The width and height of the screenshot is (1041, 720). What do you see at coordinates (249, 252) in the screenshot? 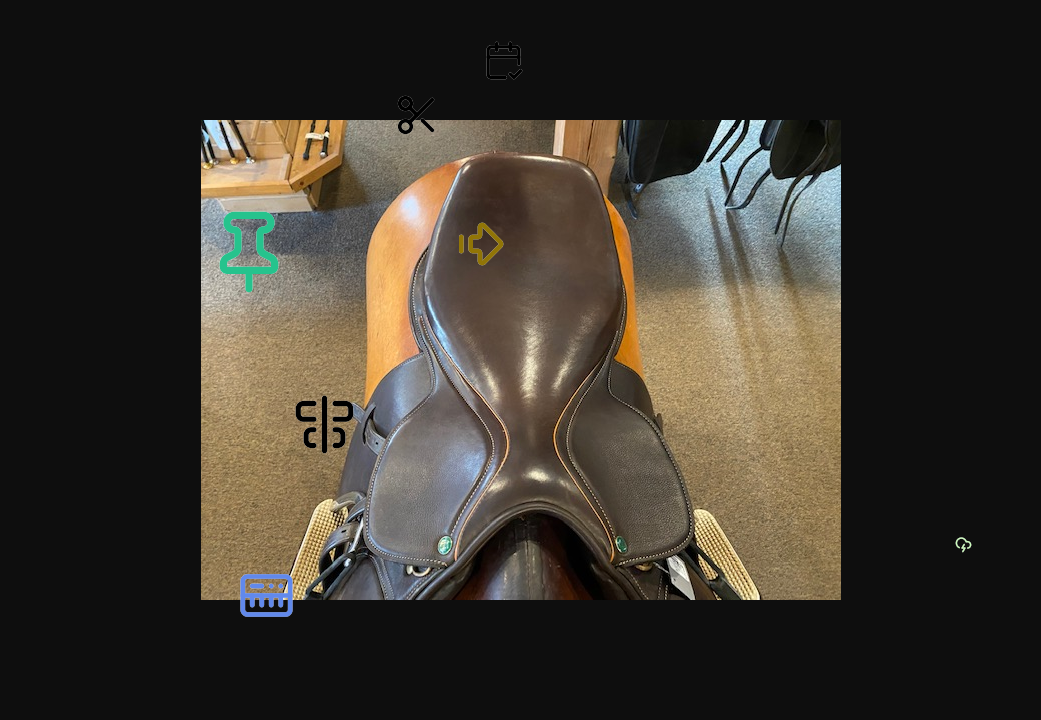
I see `pin an item to keep it visible` at bounding box center [249, 252].